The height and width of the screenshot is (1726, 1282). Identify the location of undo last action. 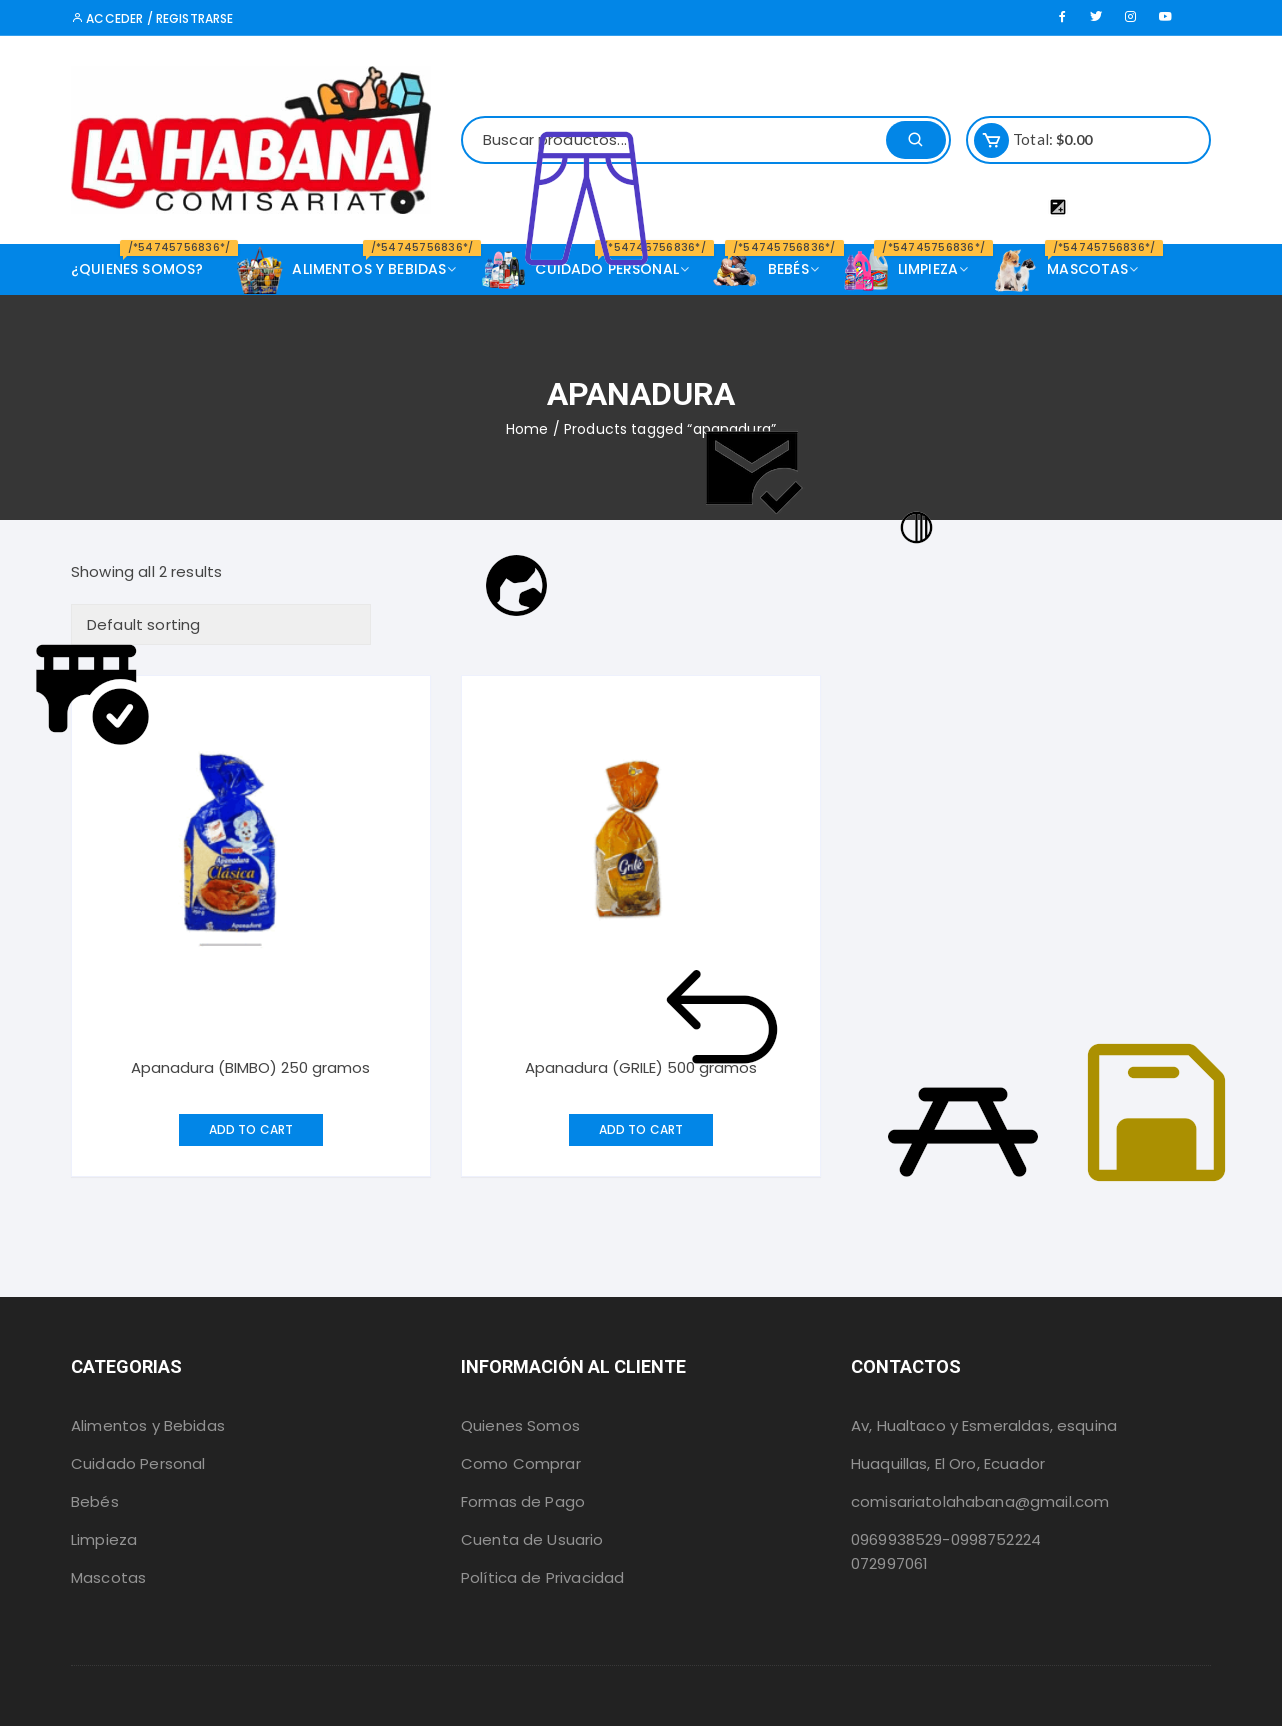
(722, 1021).